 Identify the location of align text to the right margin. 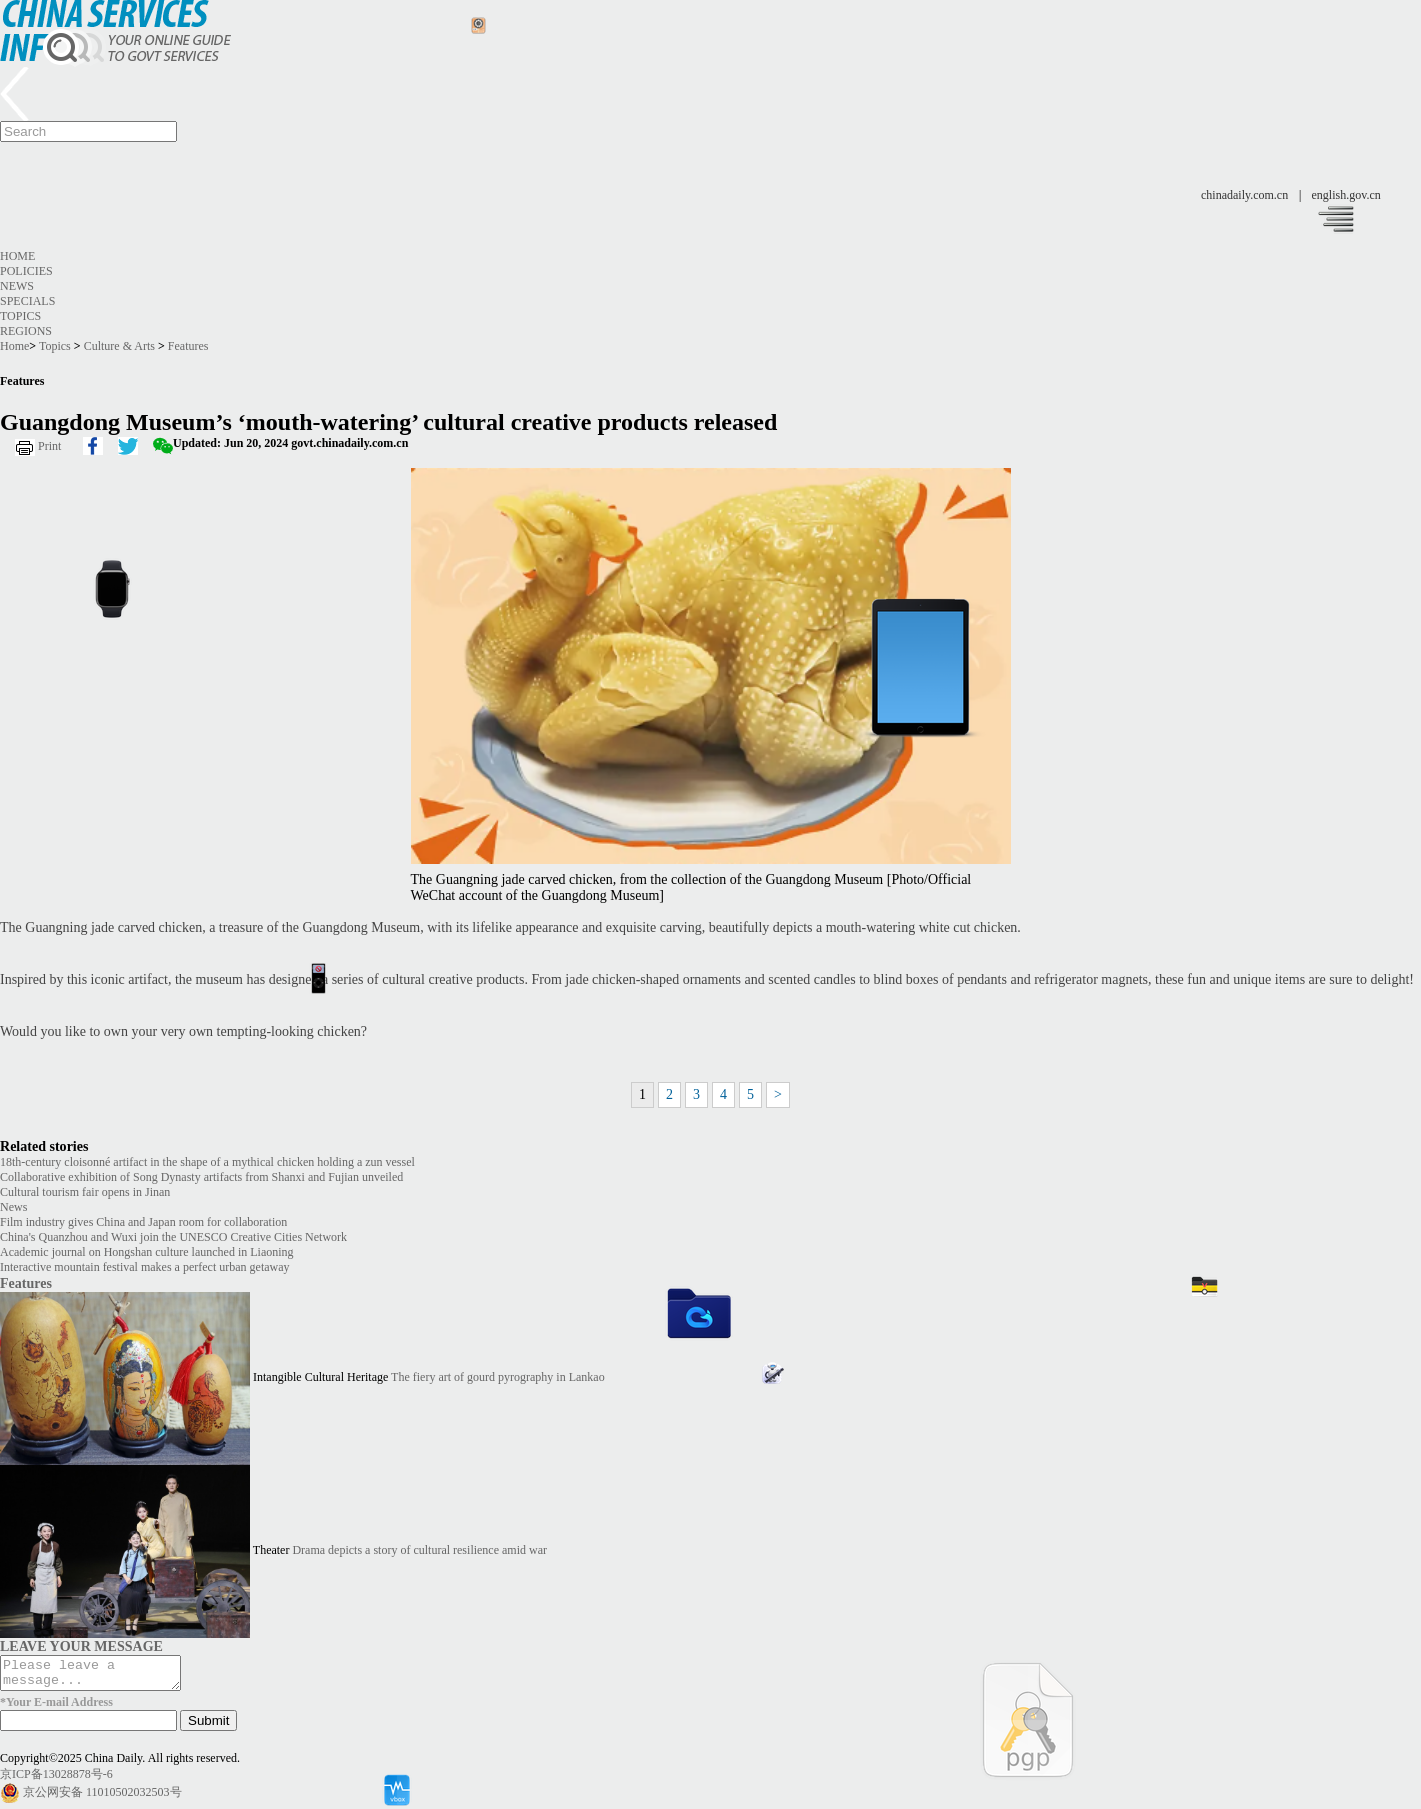
(1336, 219).